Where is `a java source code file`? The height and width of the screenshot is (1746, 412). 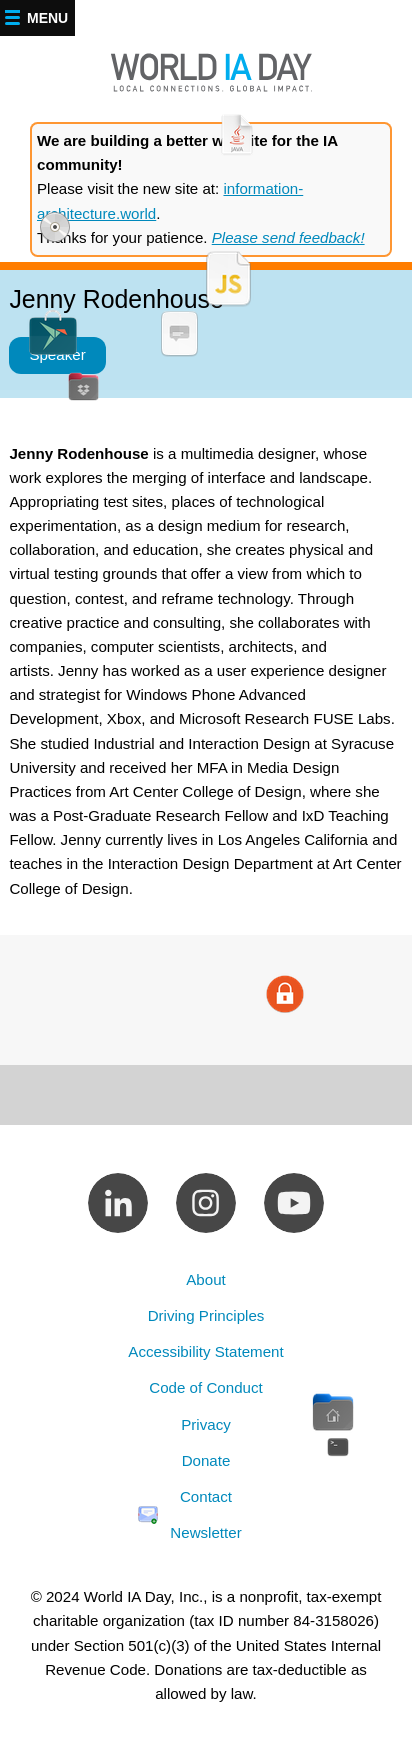 a java source code file is located at coordinates (237, 135).